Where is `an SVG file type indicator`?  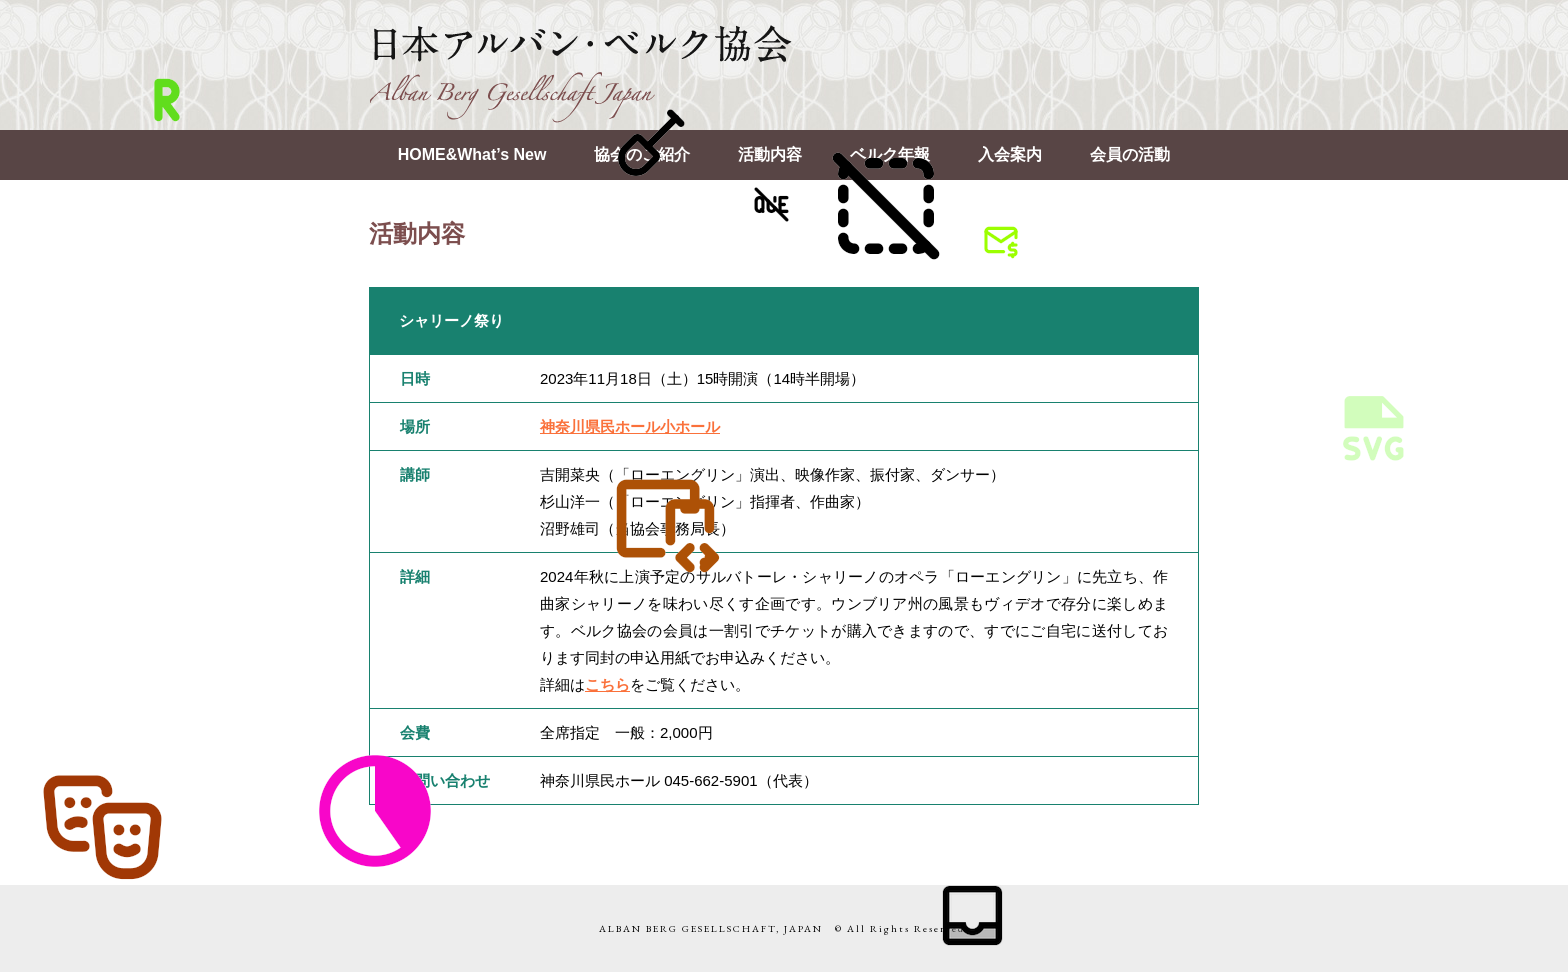
an SVG file type indicator is located at coordinates (1374, 431).